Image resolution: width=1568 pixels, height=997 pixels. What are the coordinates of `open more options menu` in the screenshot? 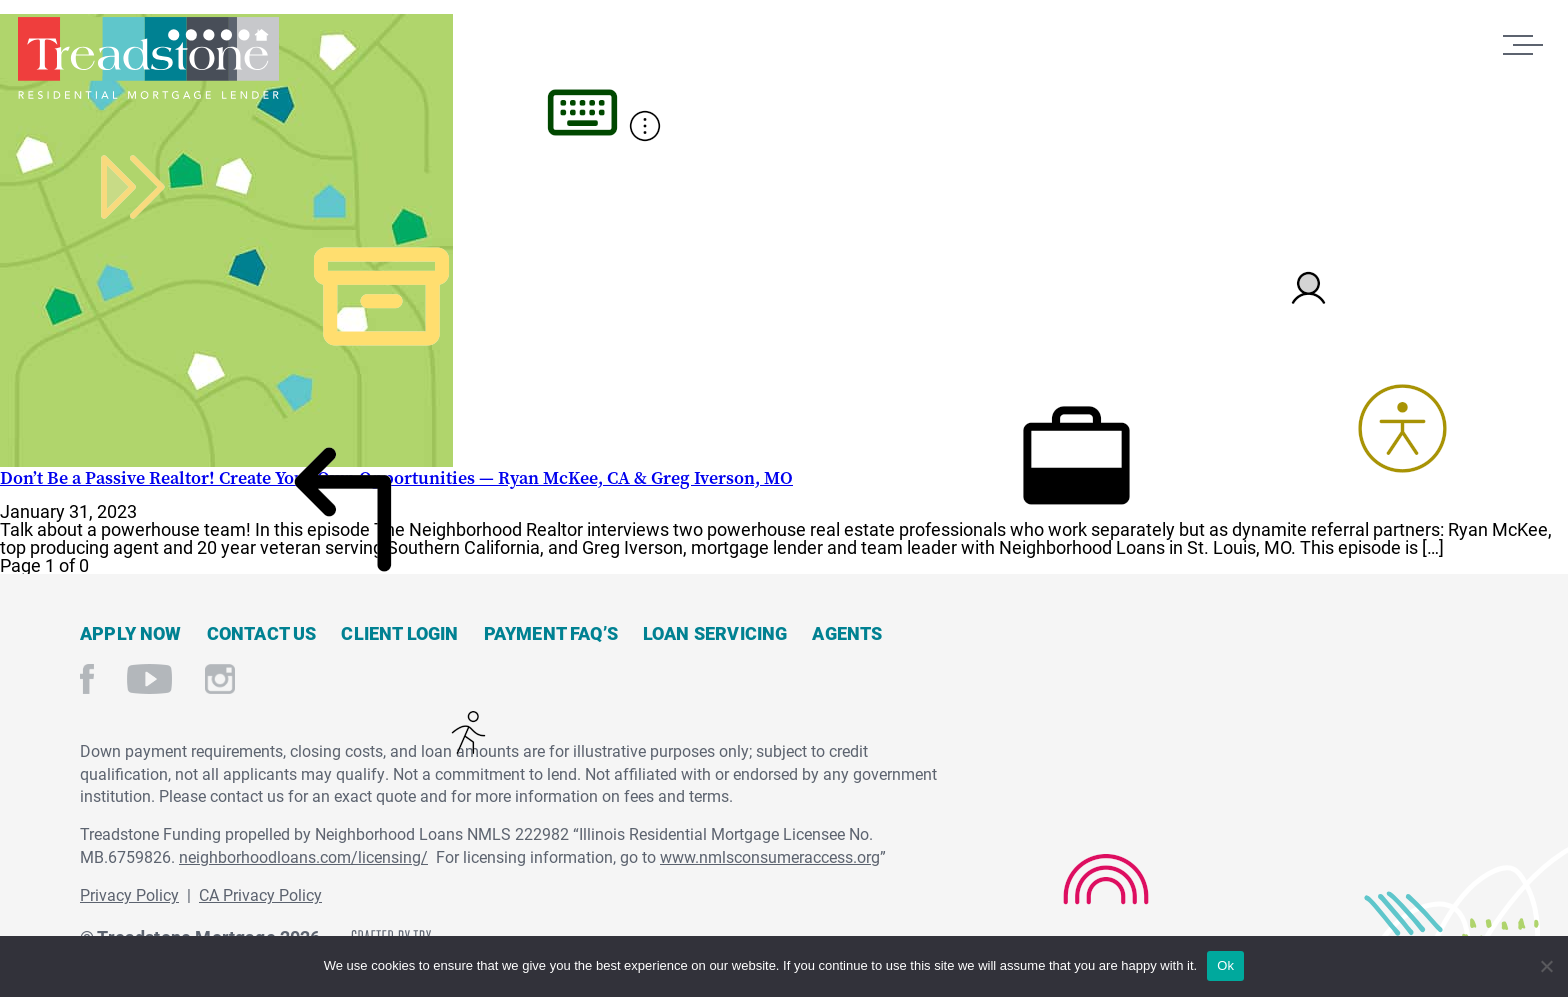 It's located at (645, 126).